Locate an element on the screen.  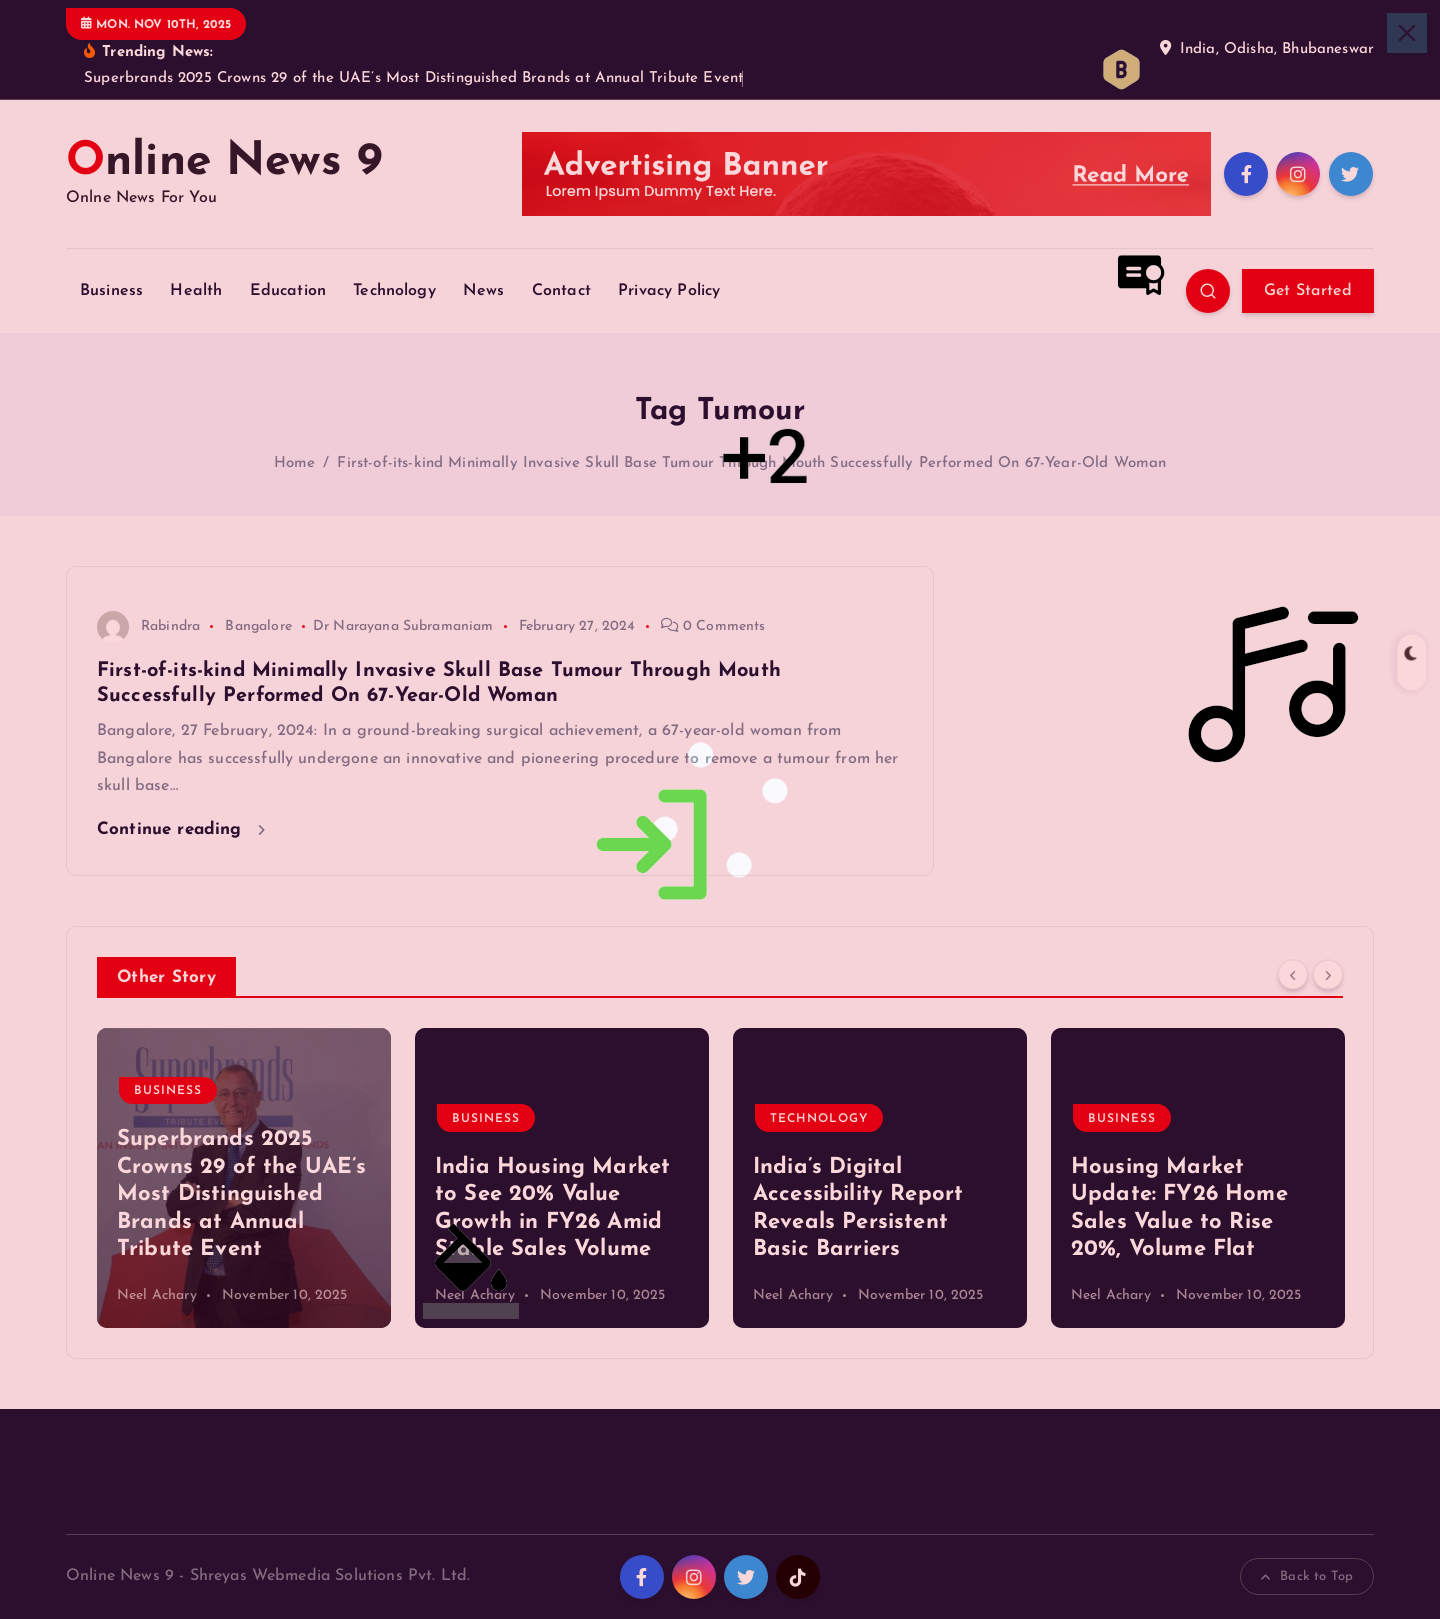
fill selected area with color is located at coordinates (471, 1271).